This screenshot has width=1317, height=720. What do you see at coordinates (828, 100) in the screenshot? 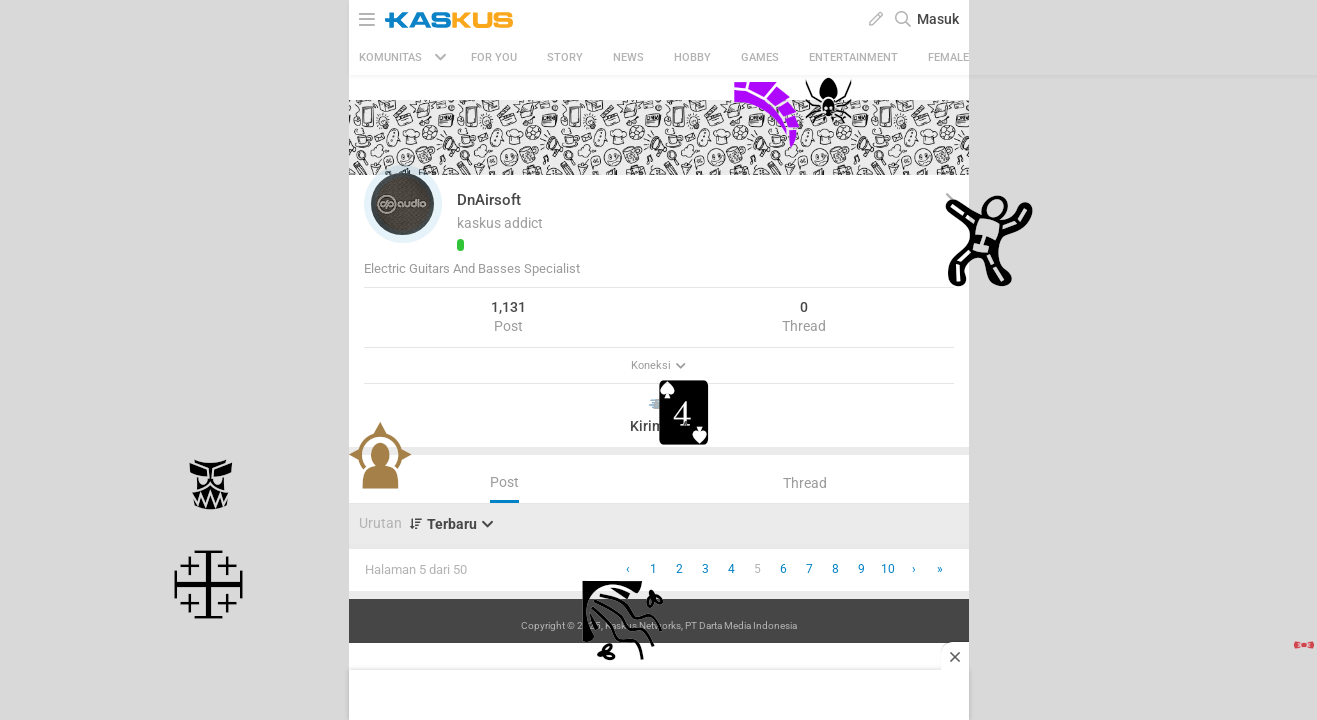
I see `spider enemy or creature in a game interface` at bounding box center [828, 100].